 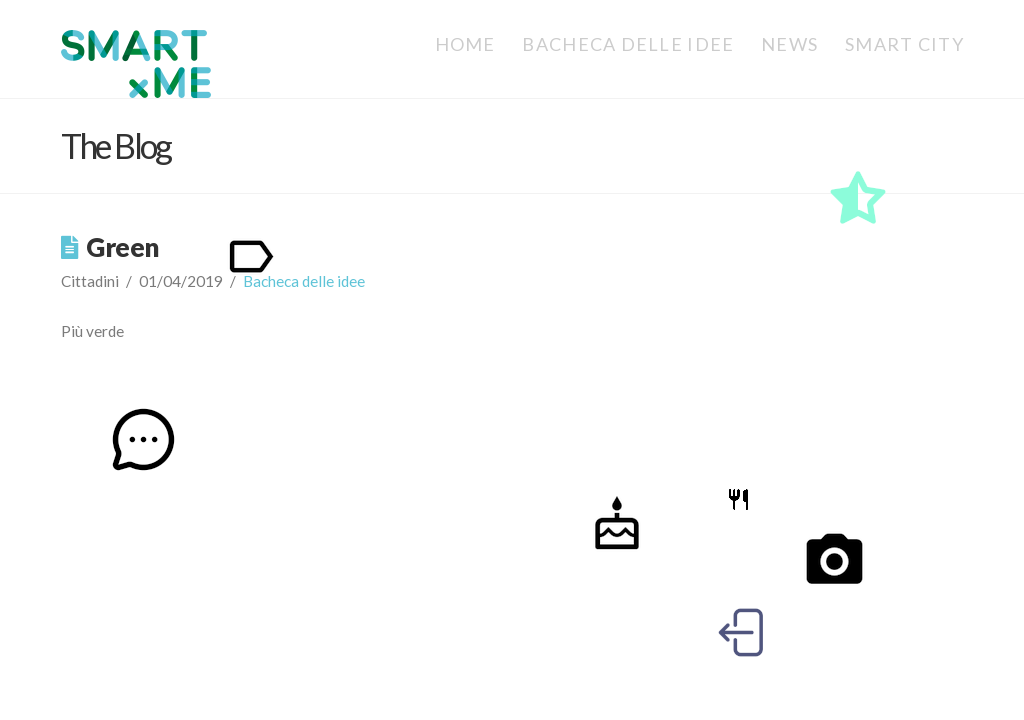 I want to click on take a photo, so click(x=834, y=561).